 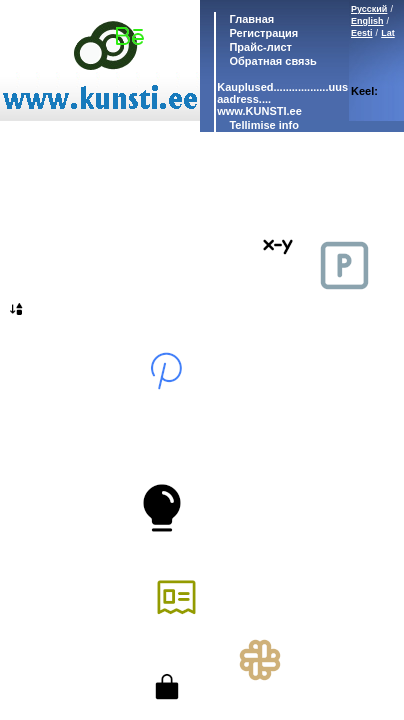 What do you see at coordinates (278, 245) in the screenshot?
I see `subtract y value from x in a calculation` at bounding box center [278, 245].